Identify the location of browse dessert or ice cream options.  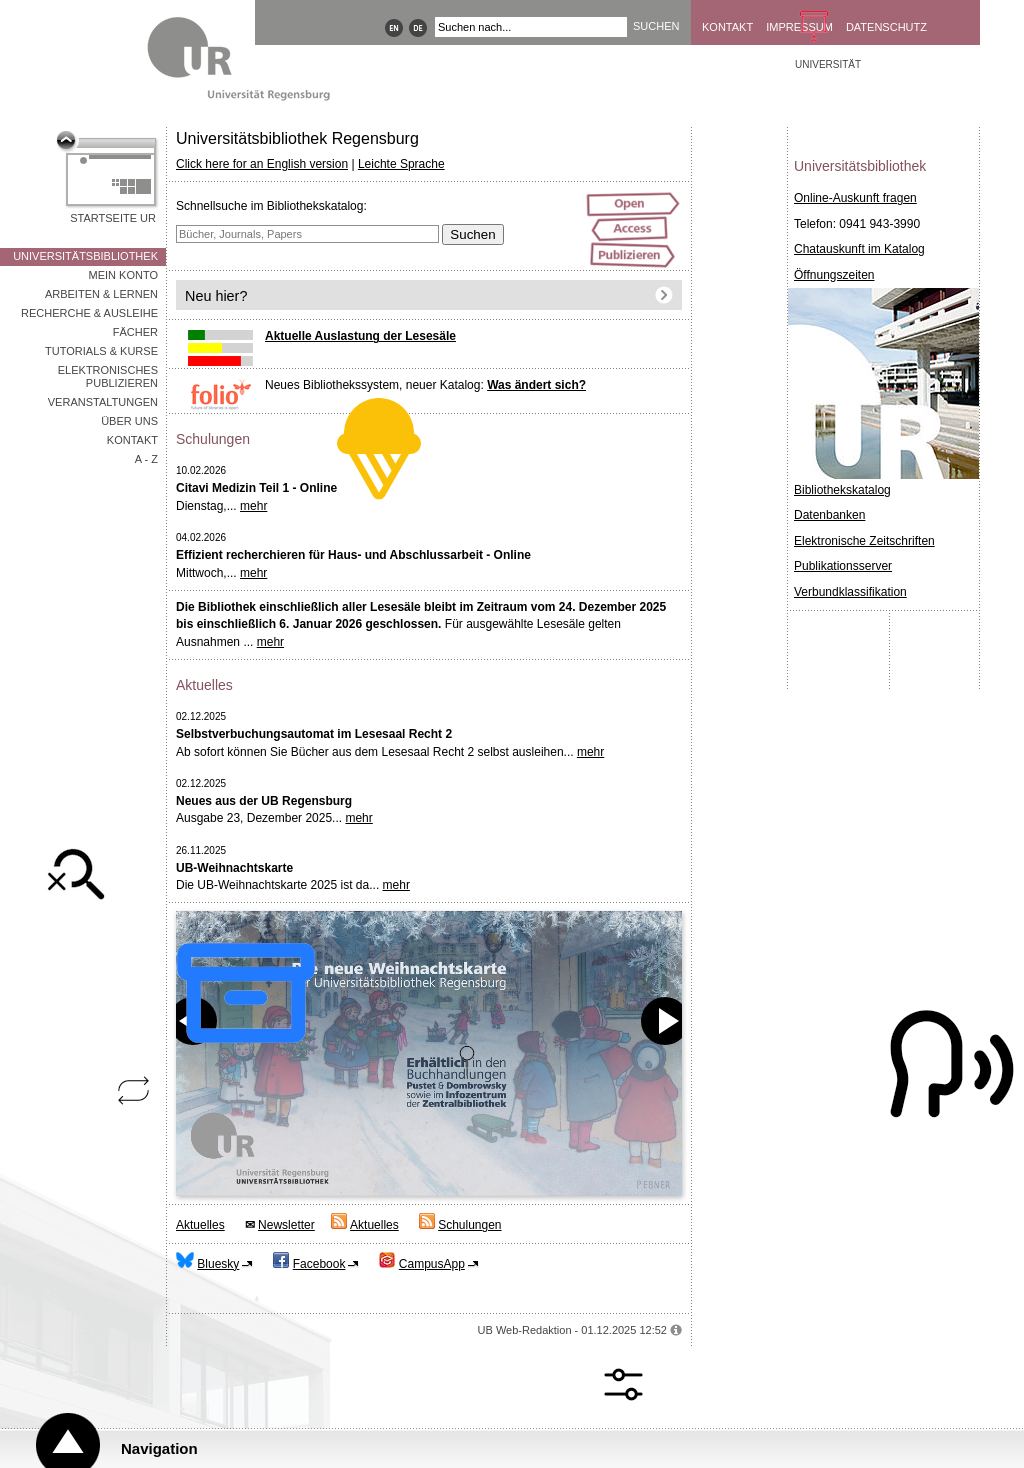
(379, 447).